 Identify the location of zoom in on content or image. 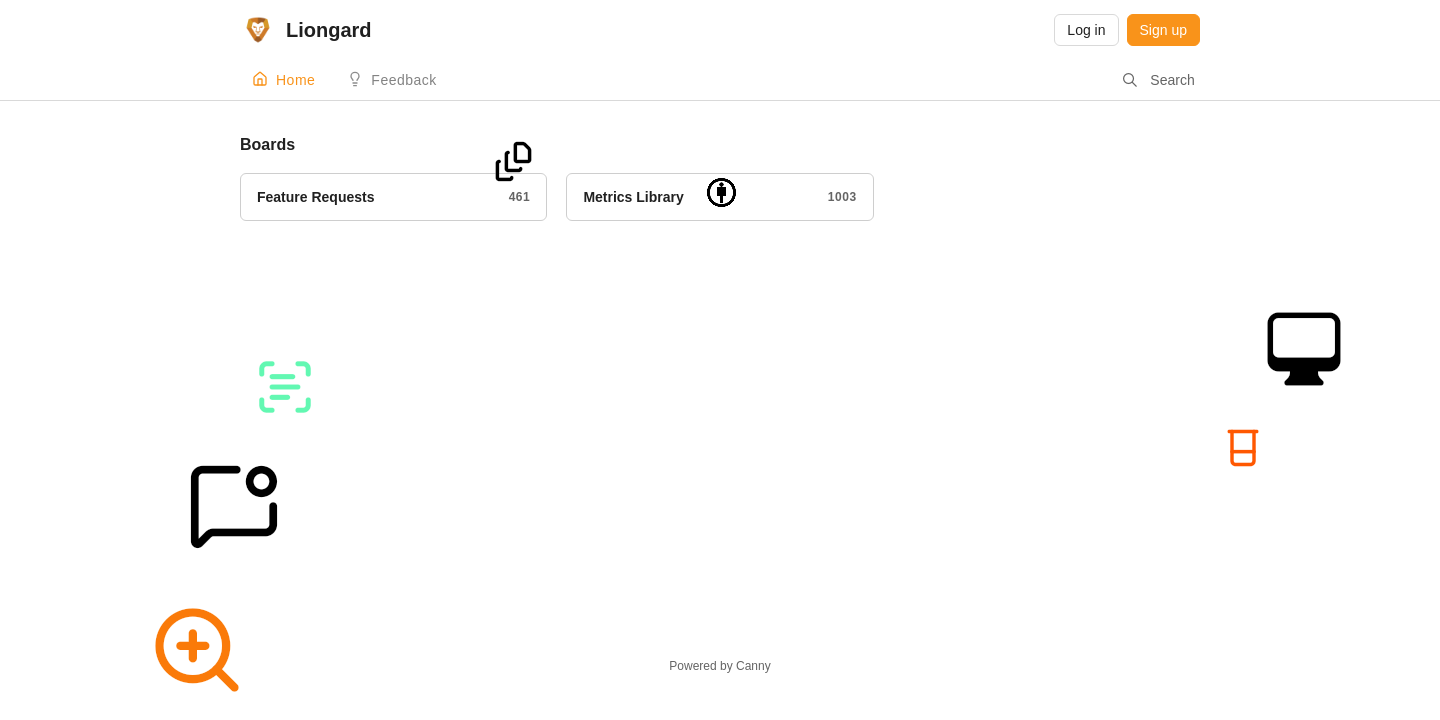
(197, 650).